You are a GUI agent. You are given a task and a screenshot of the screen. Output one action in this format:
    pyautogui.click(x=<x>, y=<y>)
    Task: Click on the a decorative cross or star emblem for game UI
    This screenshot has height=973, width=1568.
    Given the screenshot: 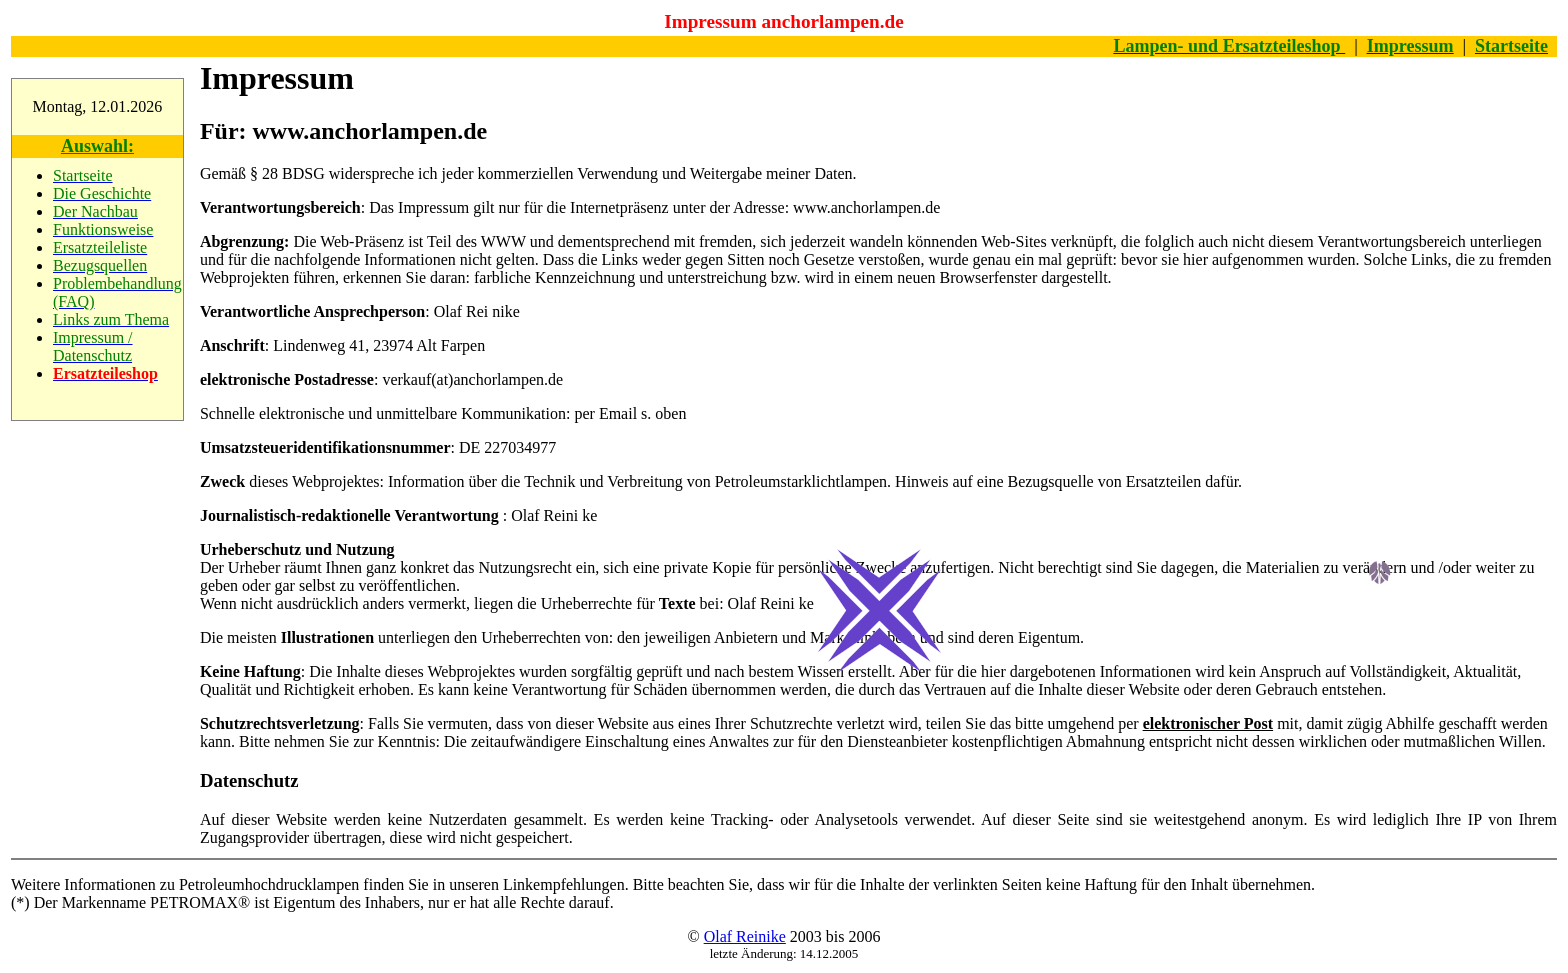 What is the action you would take?
    pyautogui.click(x=879, y=611)
    